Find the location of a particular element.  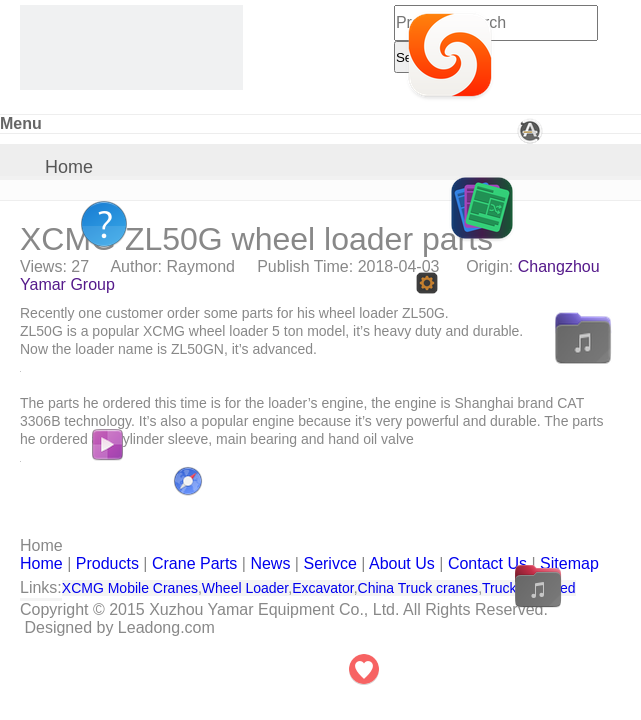

access help documentation and support is located at coordinates (104, 224).